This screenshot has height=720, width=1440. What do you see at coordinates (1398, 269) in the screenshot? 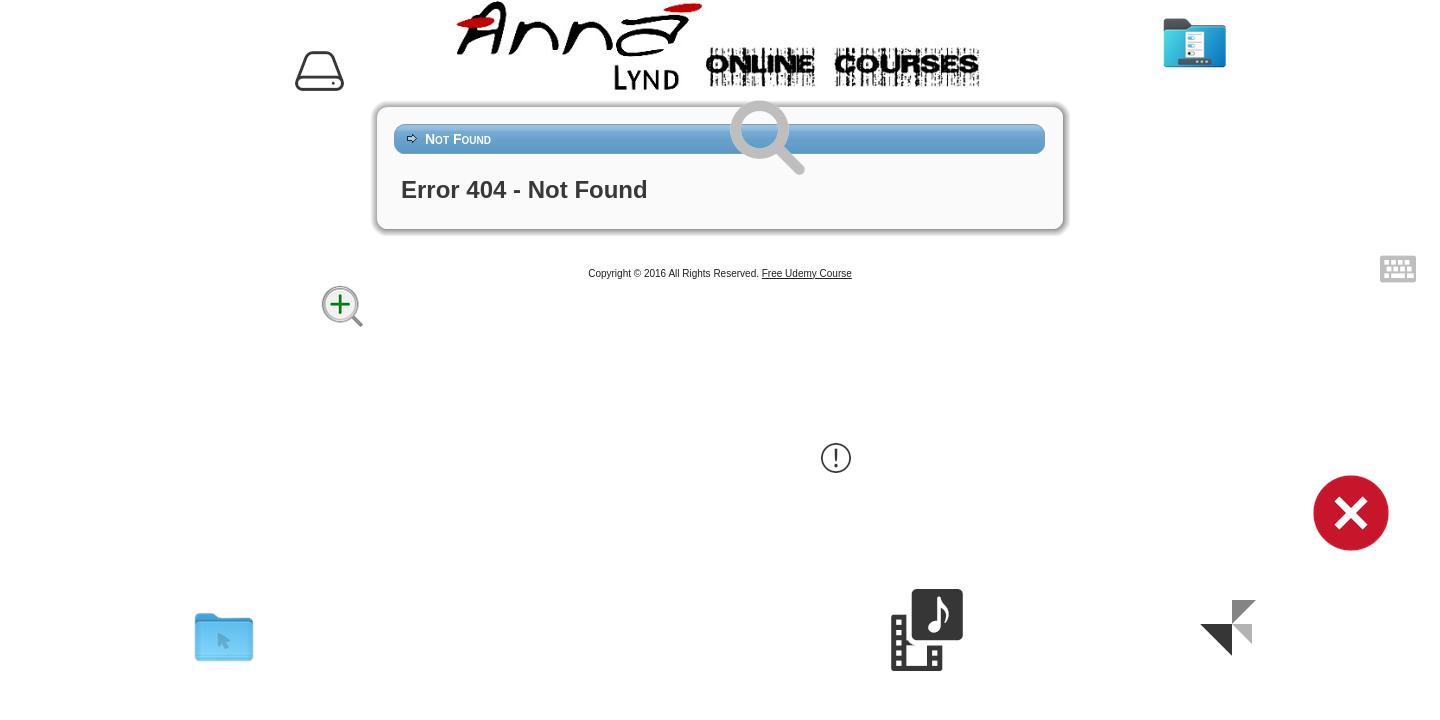
I see `switch to keyboard input` at bounding box center [1398, 269].